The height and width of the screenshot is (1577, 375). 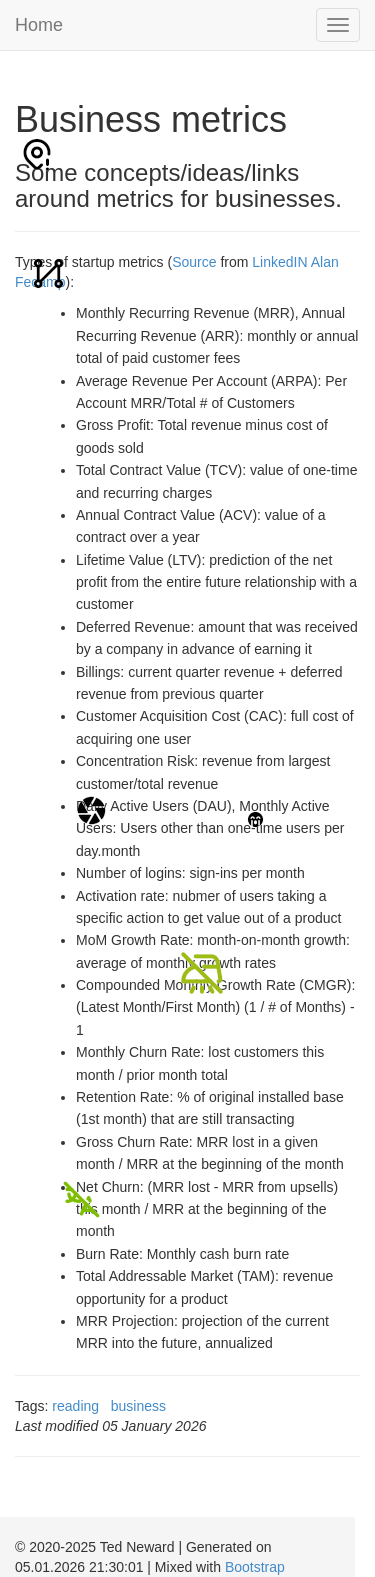 I want to click on disable translation or language features, so click(x=81, y=1199).